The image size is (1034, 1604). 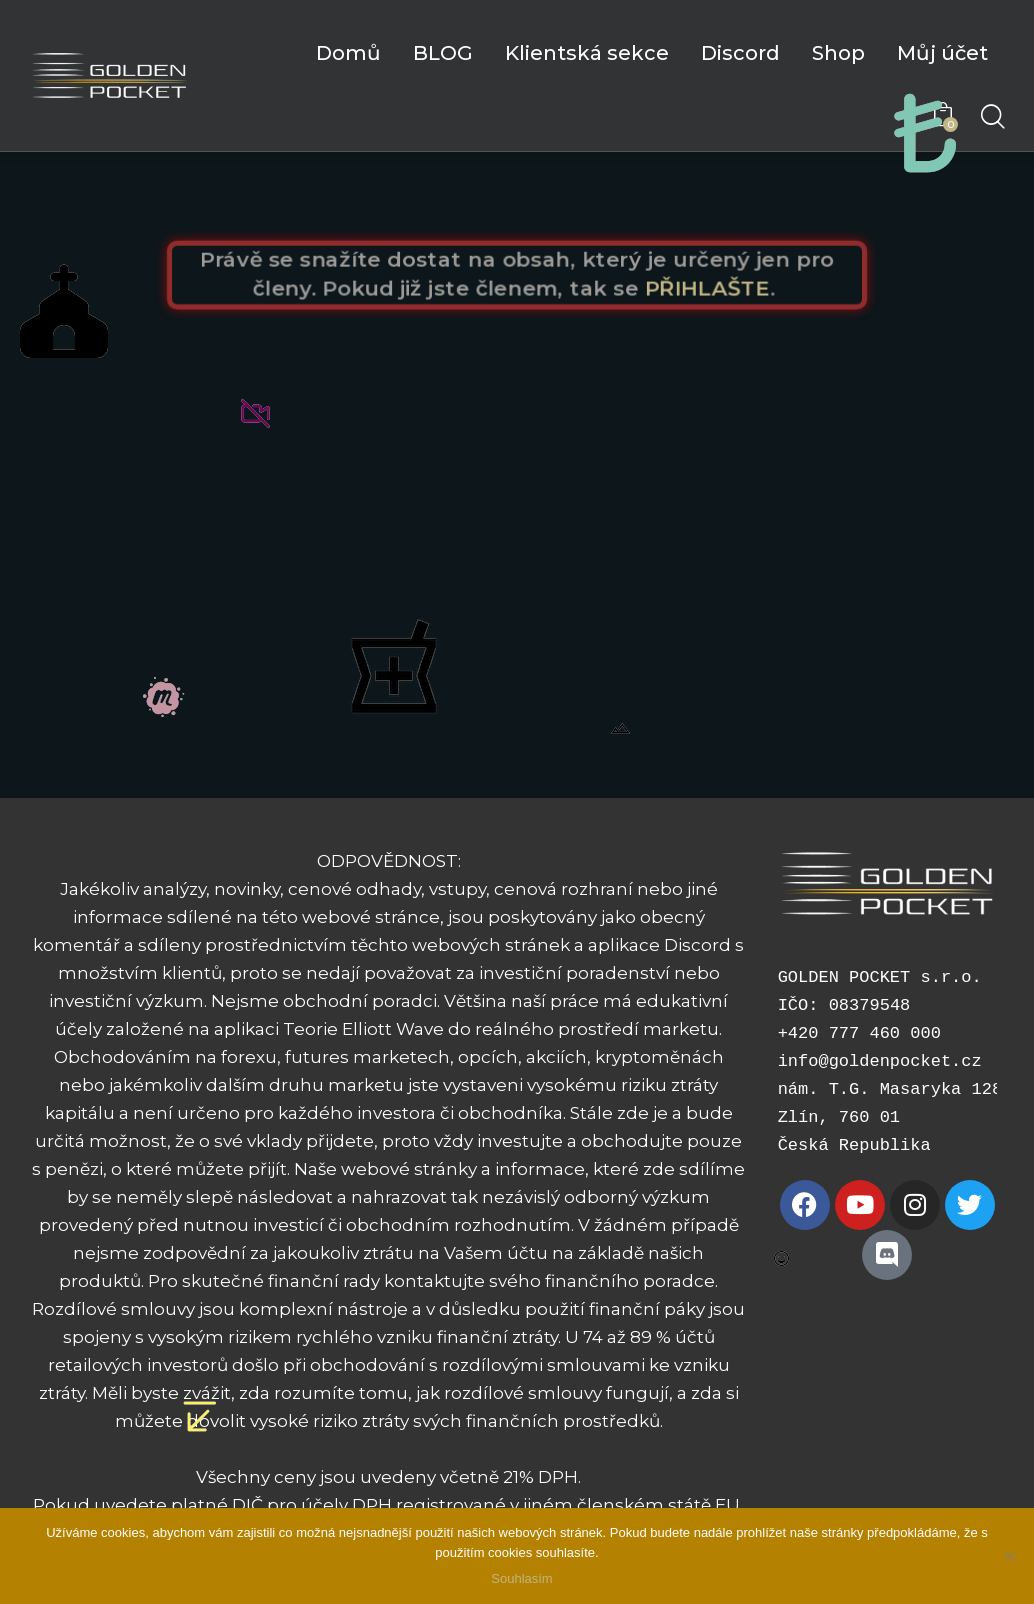 I want to click on open the Meetup app, so click(x=163, y=697).